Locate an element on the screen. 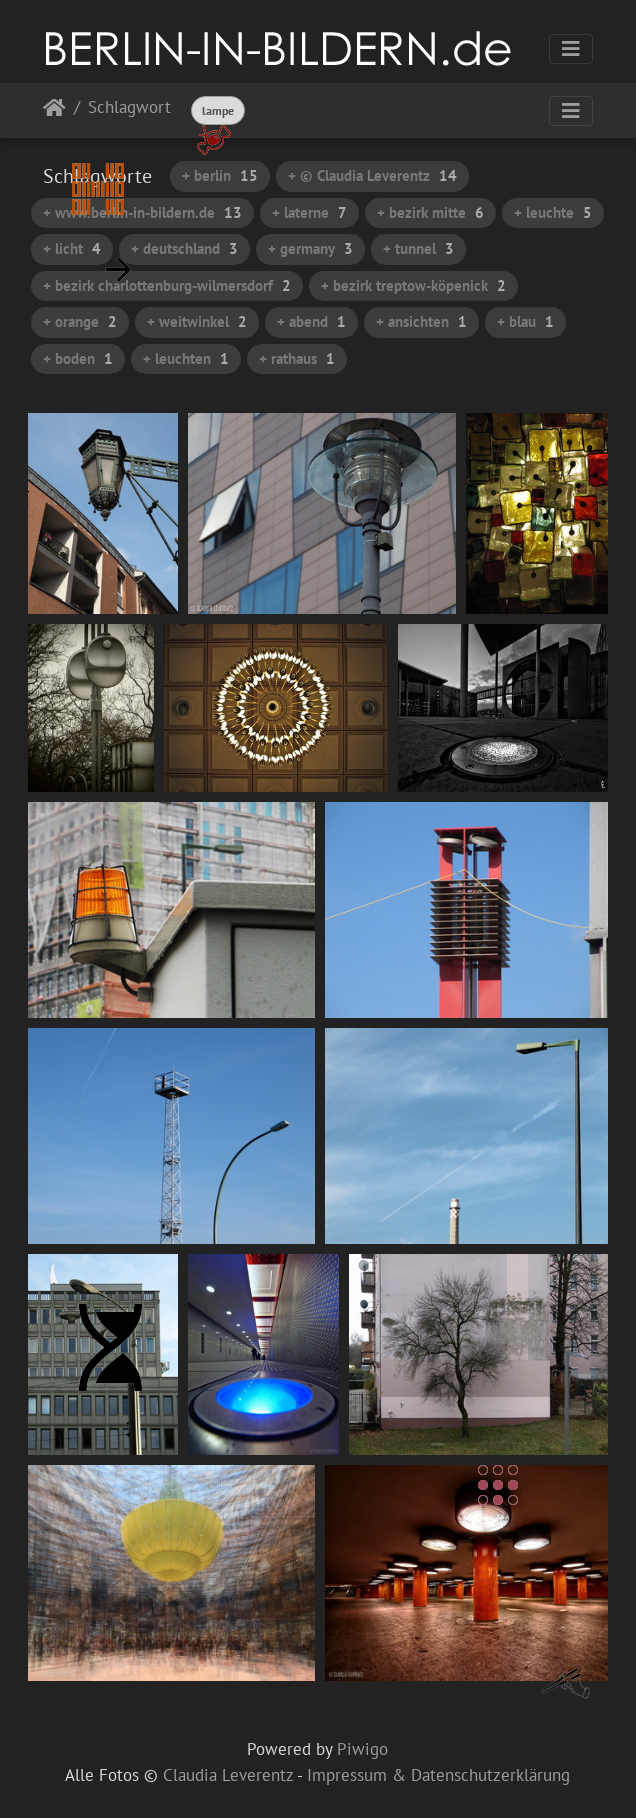 The image size is (636, 1818). open tabelog restaurant review app is located at coordinates (565, 1683).